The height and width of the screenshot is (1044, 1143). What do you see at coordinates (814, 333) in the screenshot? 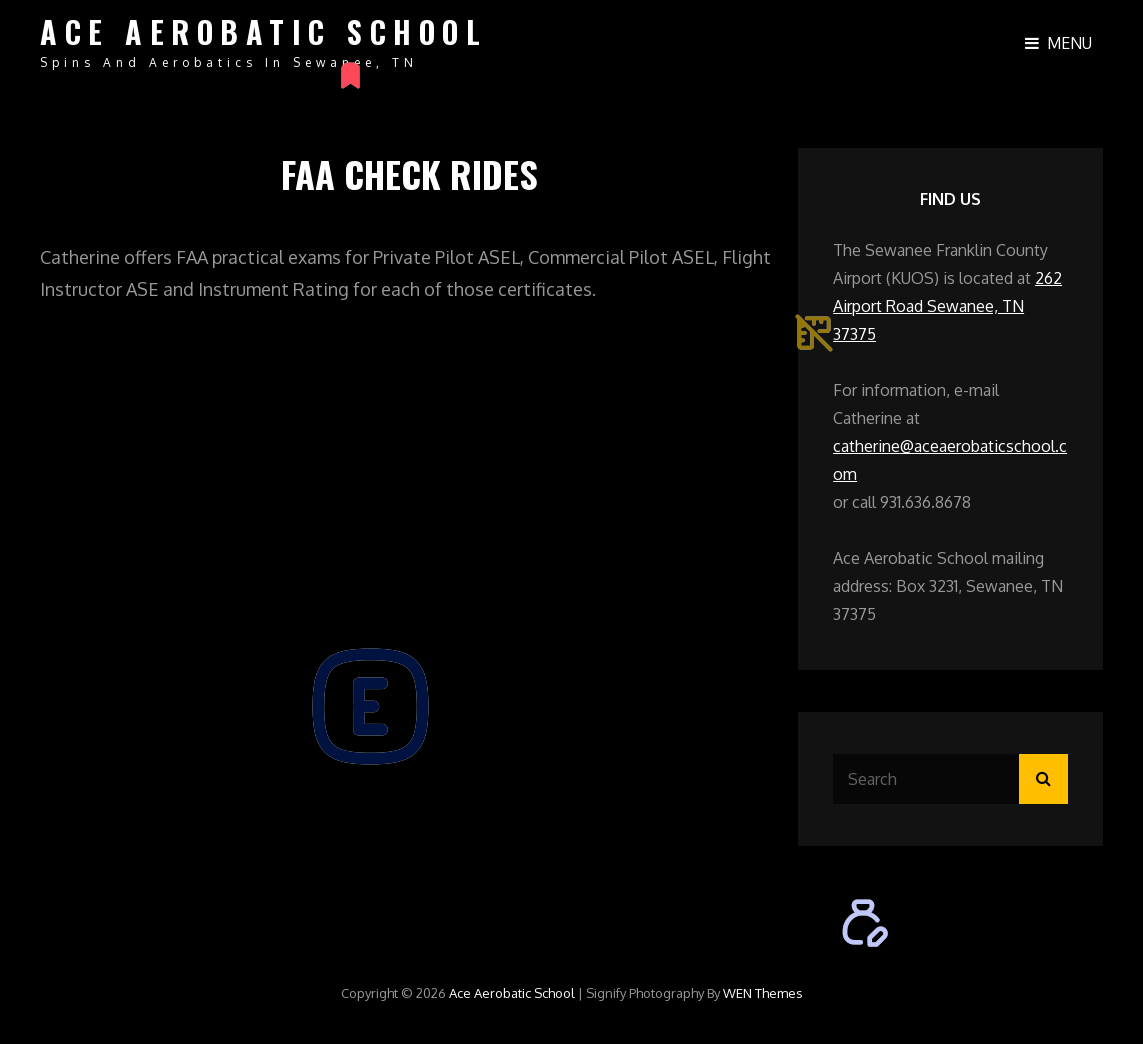
I see `disable measurement tools` at bounding box center [814, 333].